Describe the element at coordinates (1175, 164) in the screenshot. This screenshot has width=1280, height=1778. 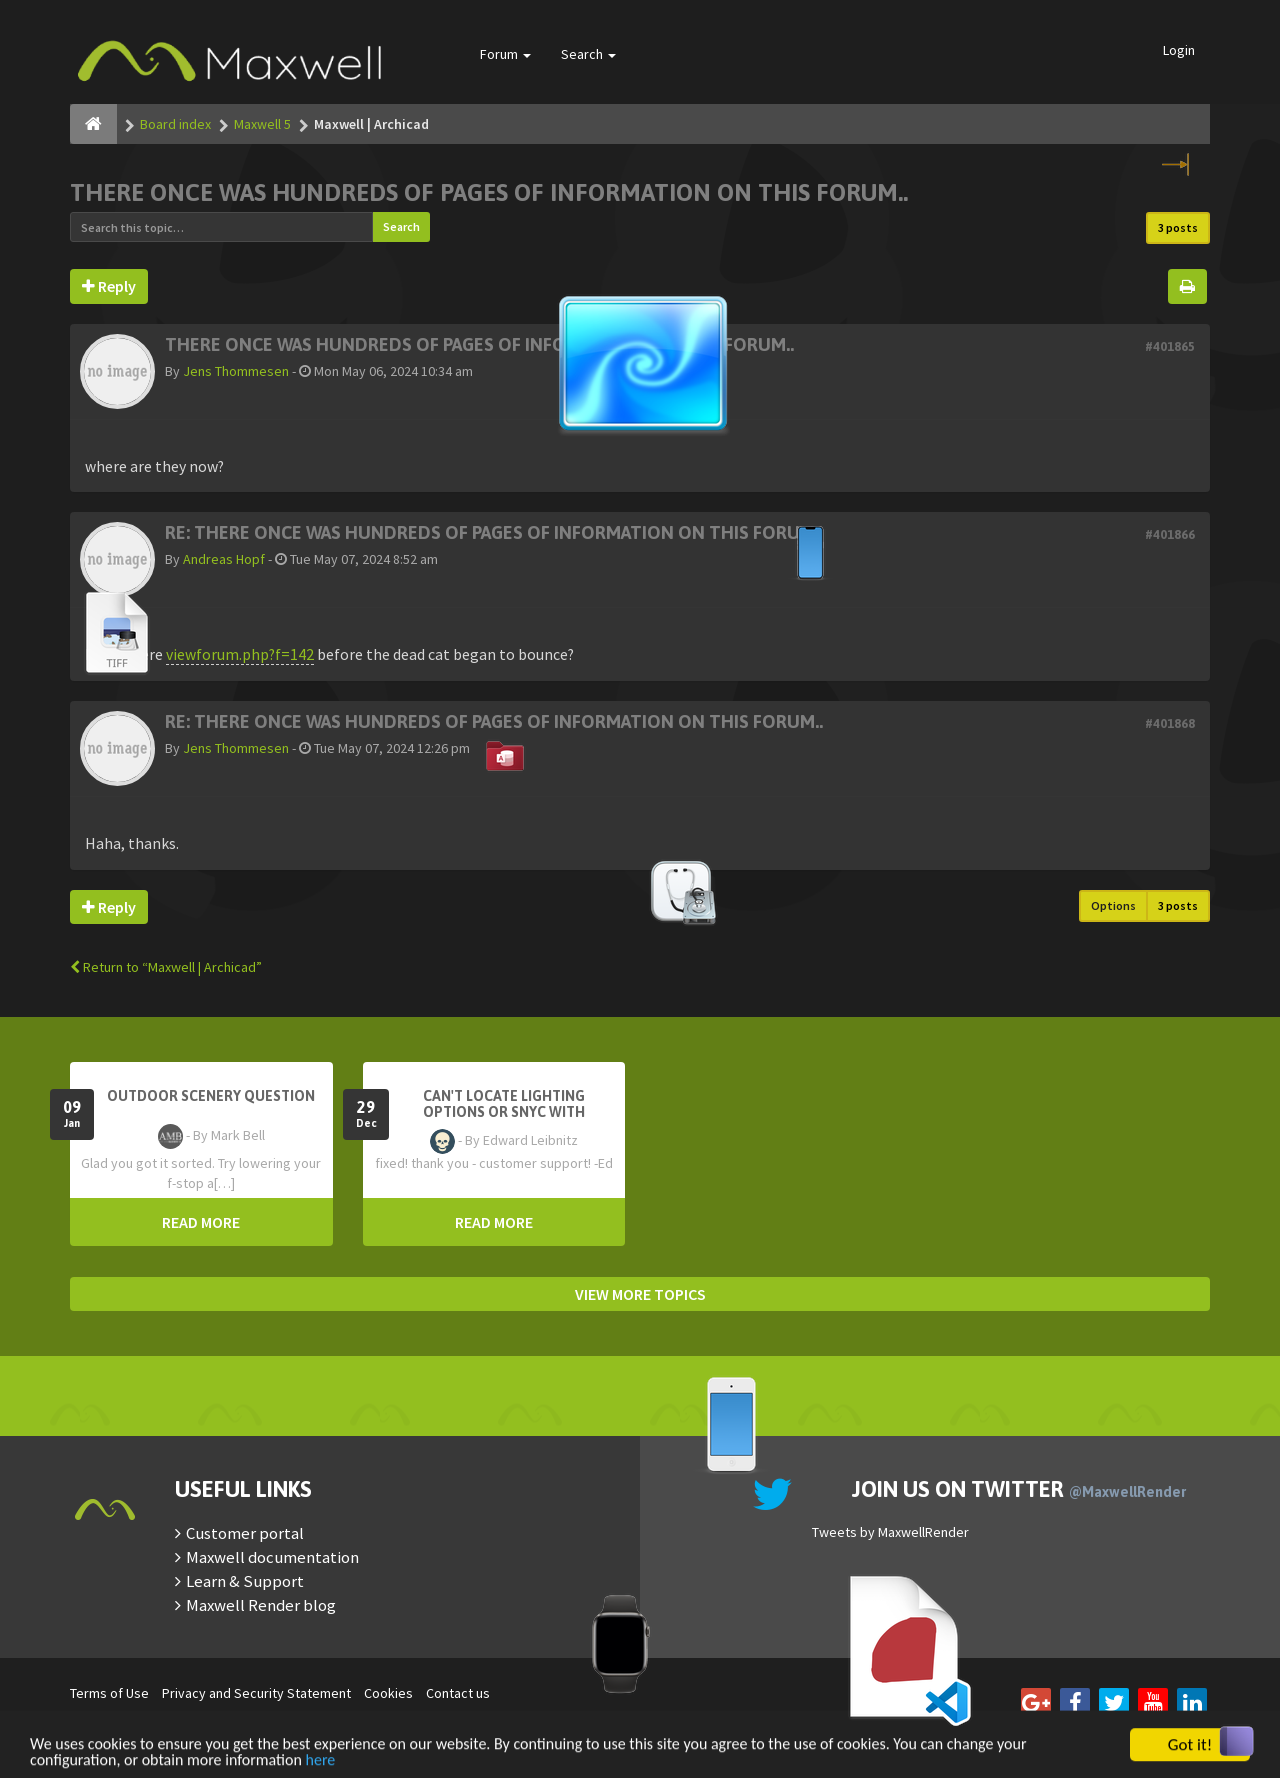
I see `go to the last item in a list or sequence` at that location.